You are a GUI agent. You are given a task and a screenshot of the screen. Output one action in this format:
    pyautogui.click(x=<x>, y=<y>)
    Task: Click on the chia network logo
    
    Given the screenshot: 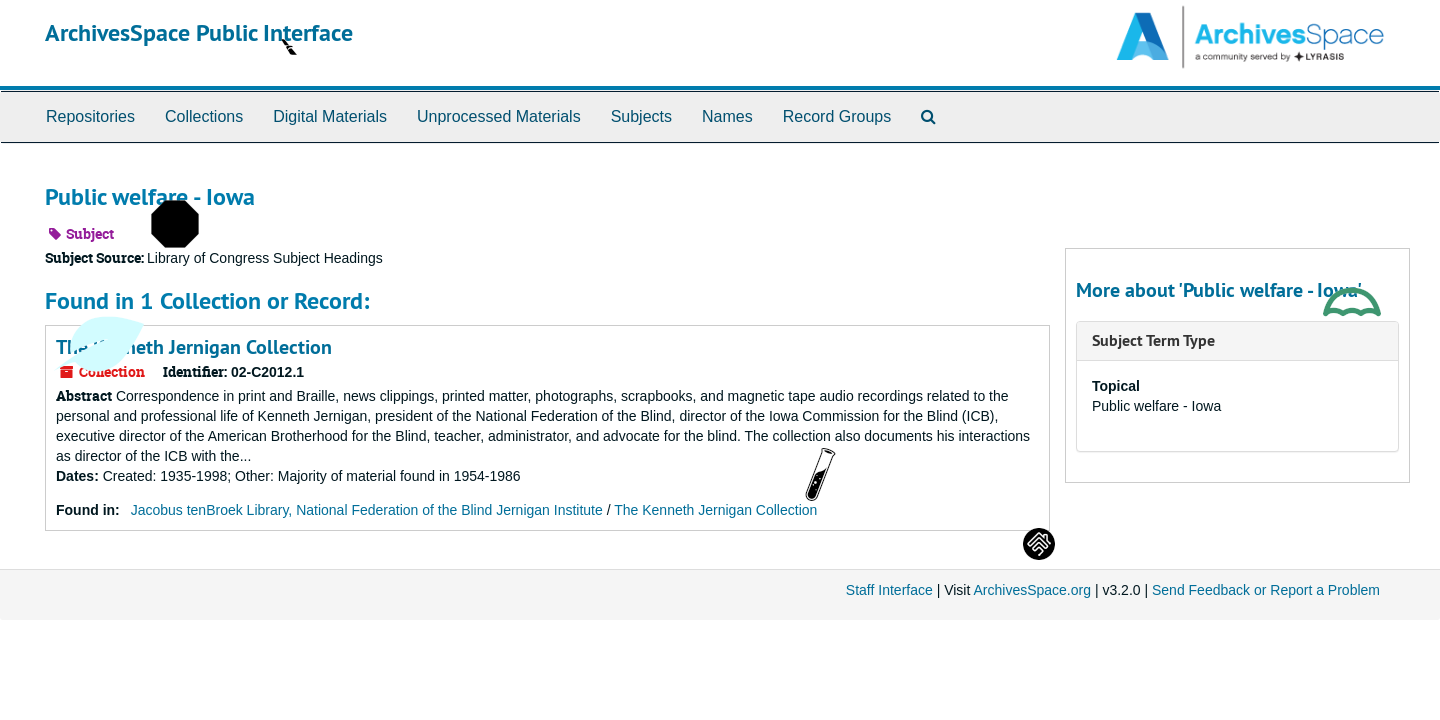 What is the action you would take?
    pyautogui.click(x=99, y=344)
    